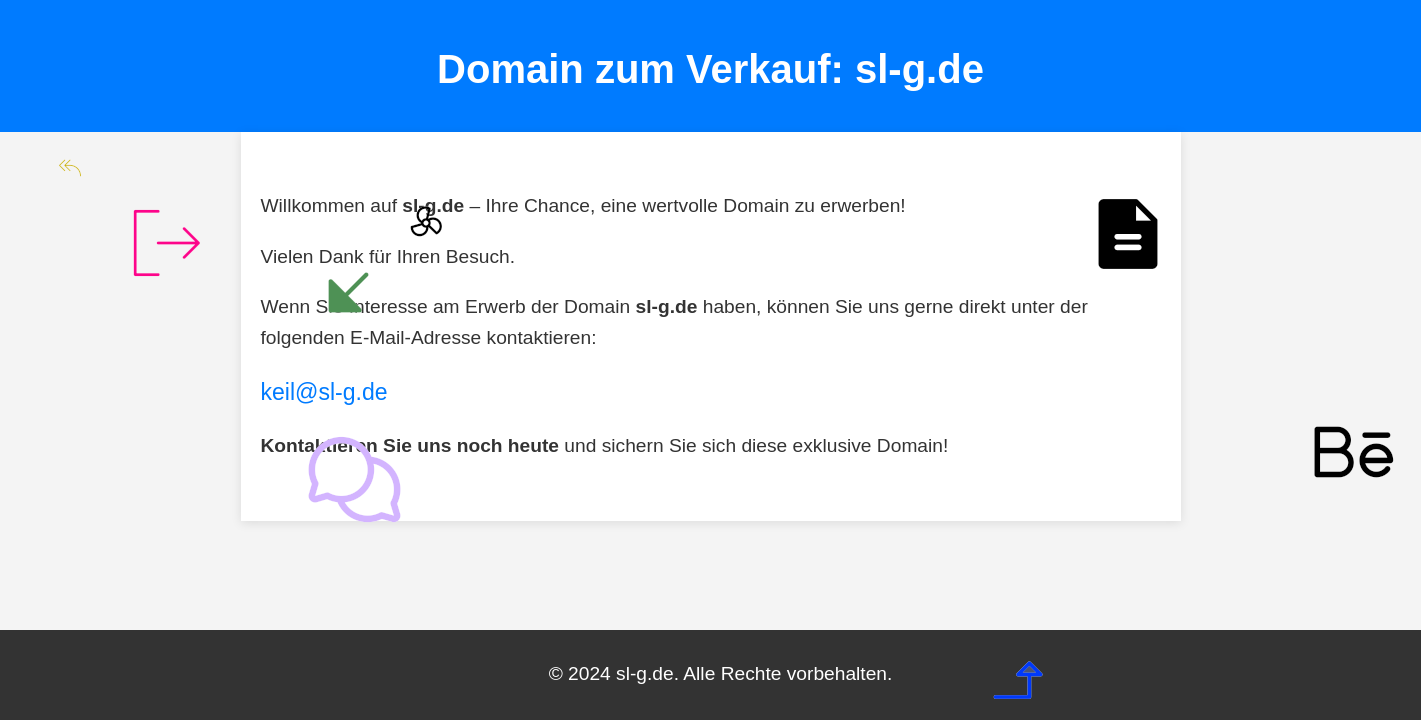 Image resolution: width=1421 pixels, height=720 pixels. Describe the element at coordinates (1020, 682) in the screenshot. I see `redirect or forward content upward` at that location.